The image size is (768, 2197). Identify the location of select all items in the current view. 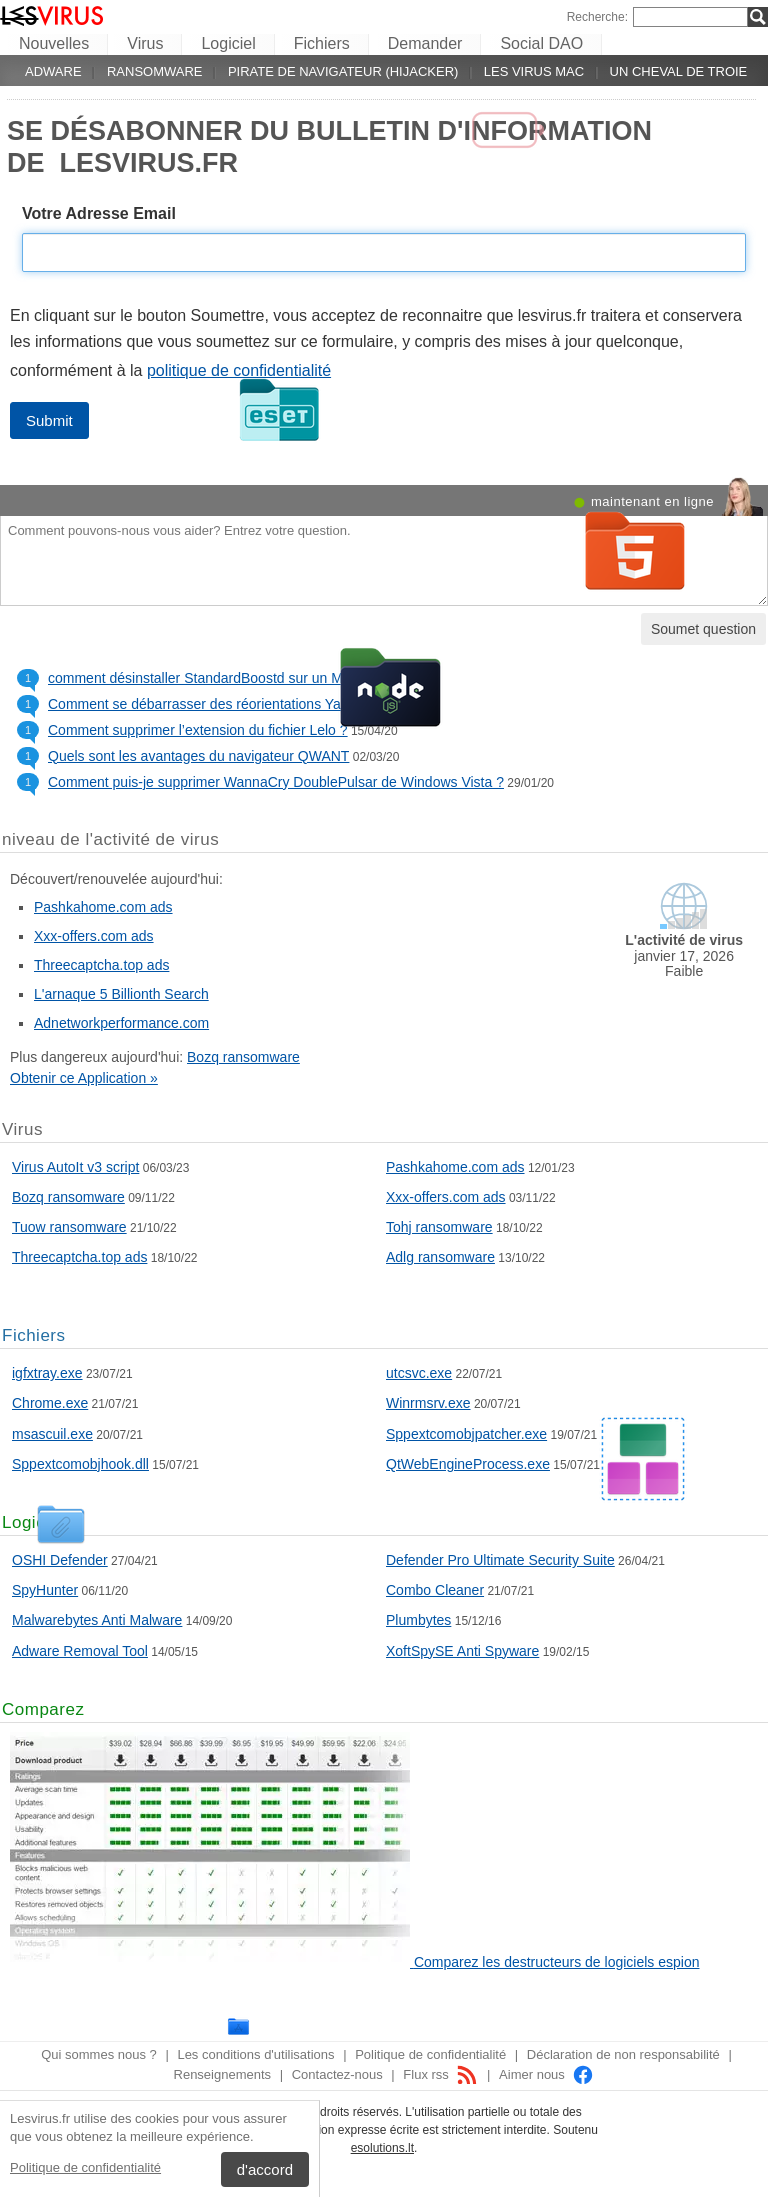
(643, 1459).